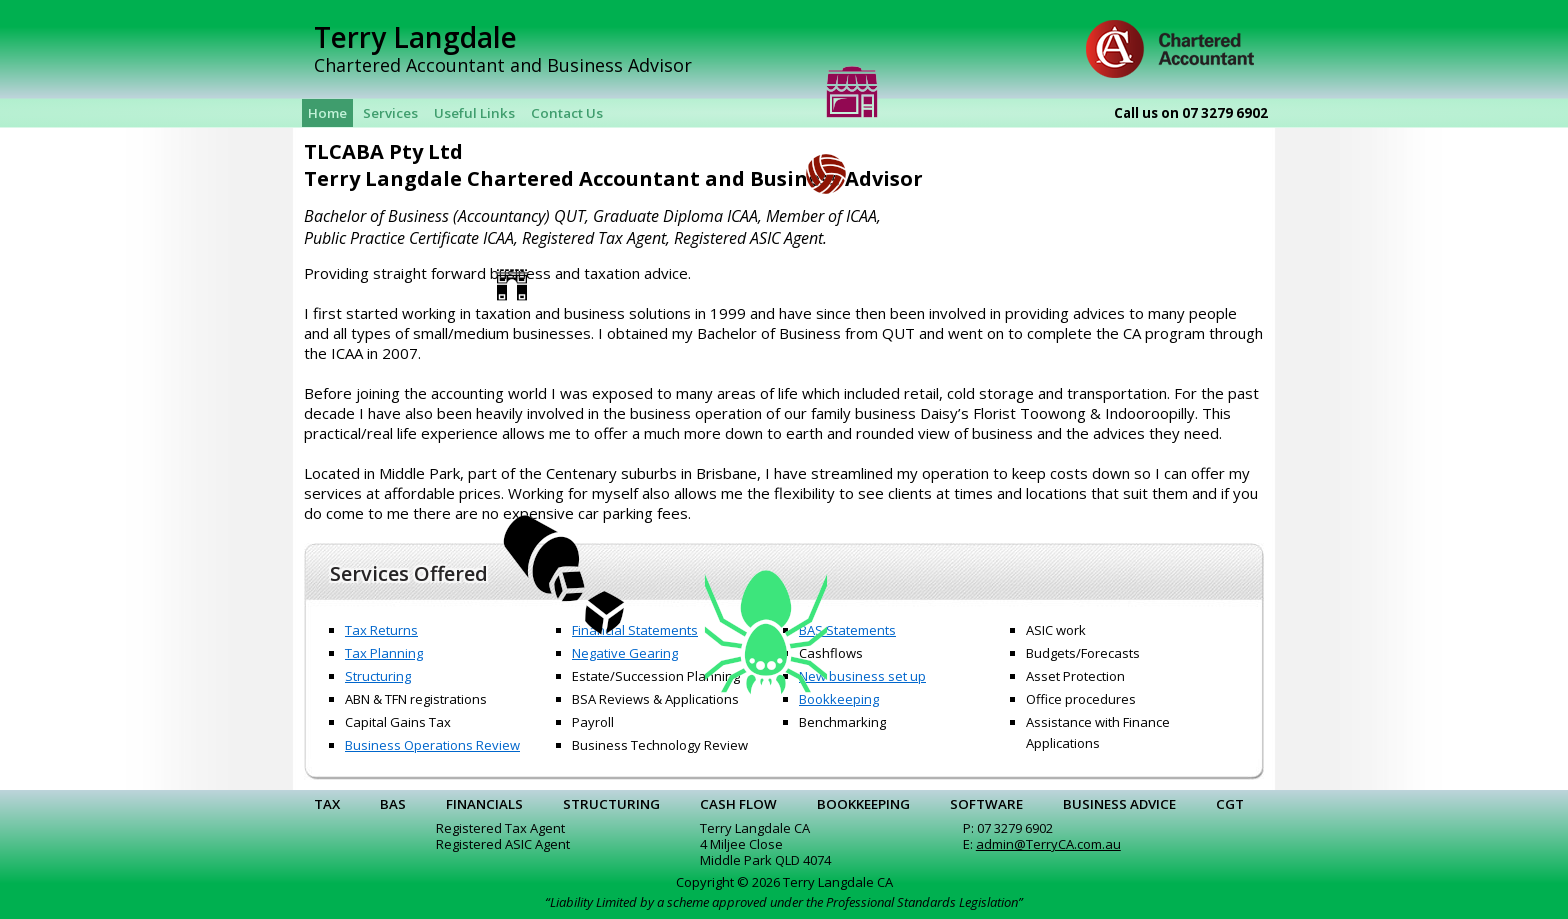 This screenshot has height=919, width=1568. What do you see at coordinates (564, 575) in the screenshot?
I see `roll the dice or randomize outcome` at bounding box center [564, 575].